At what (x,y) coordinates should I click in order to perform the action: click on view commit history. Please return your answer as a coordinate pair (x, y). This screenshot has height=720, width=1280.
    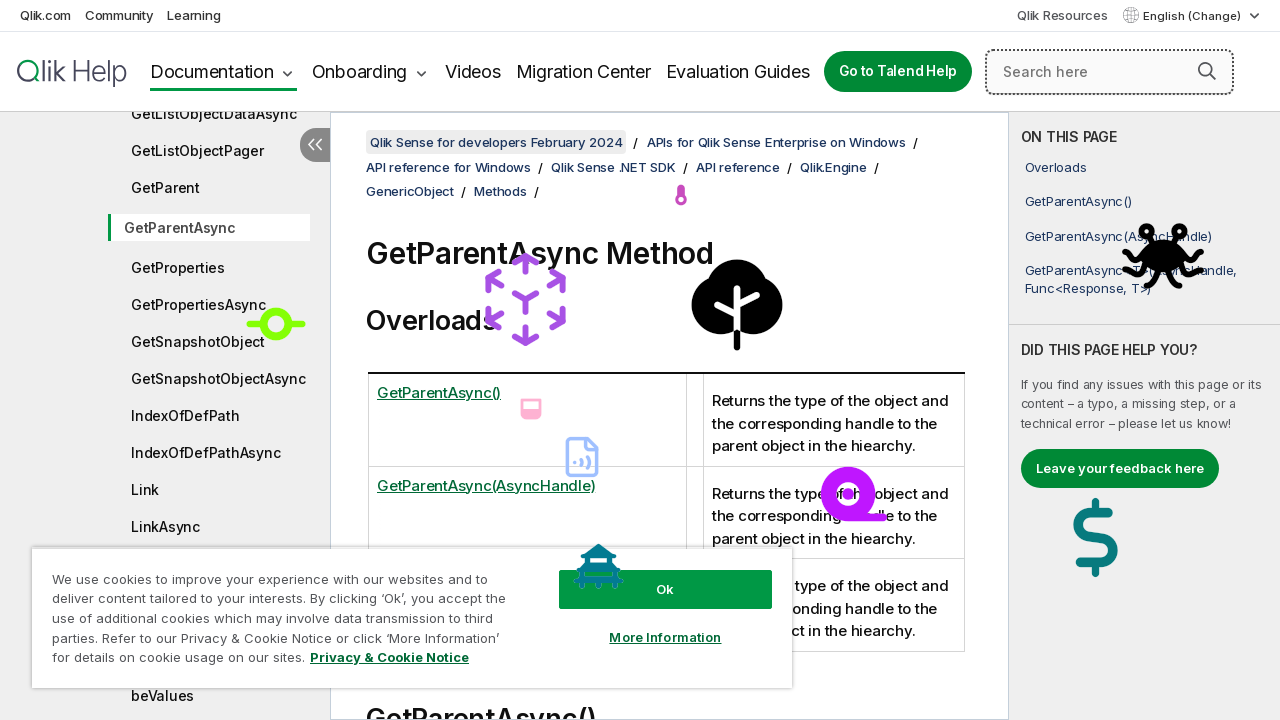
    Looking at the image, I should click on (276, 324).